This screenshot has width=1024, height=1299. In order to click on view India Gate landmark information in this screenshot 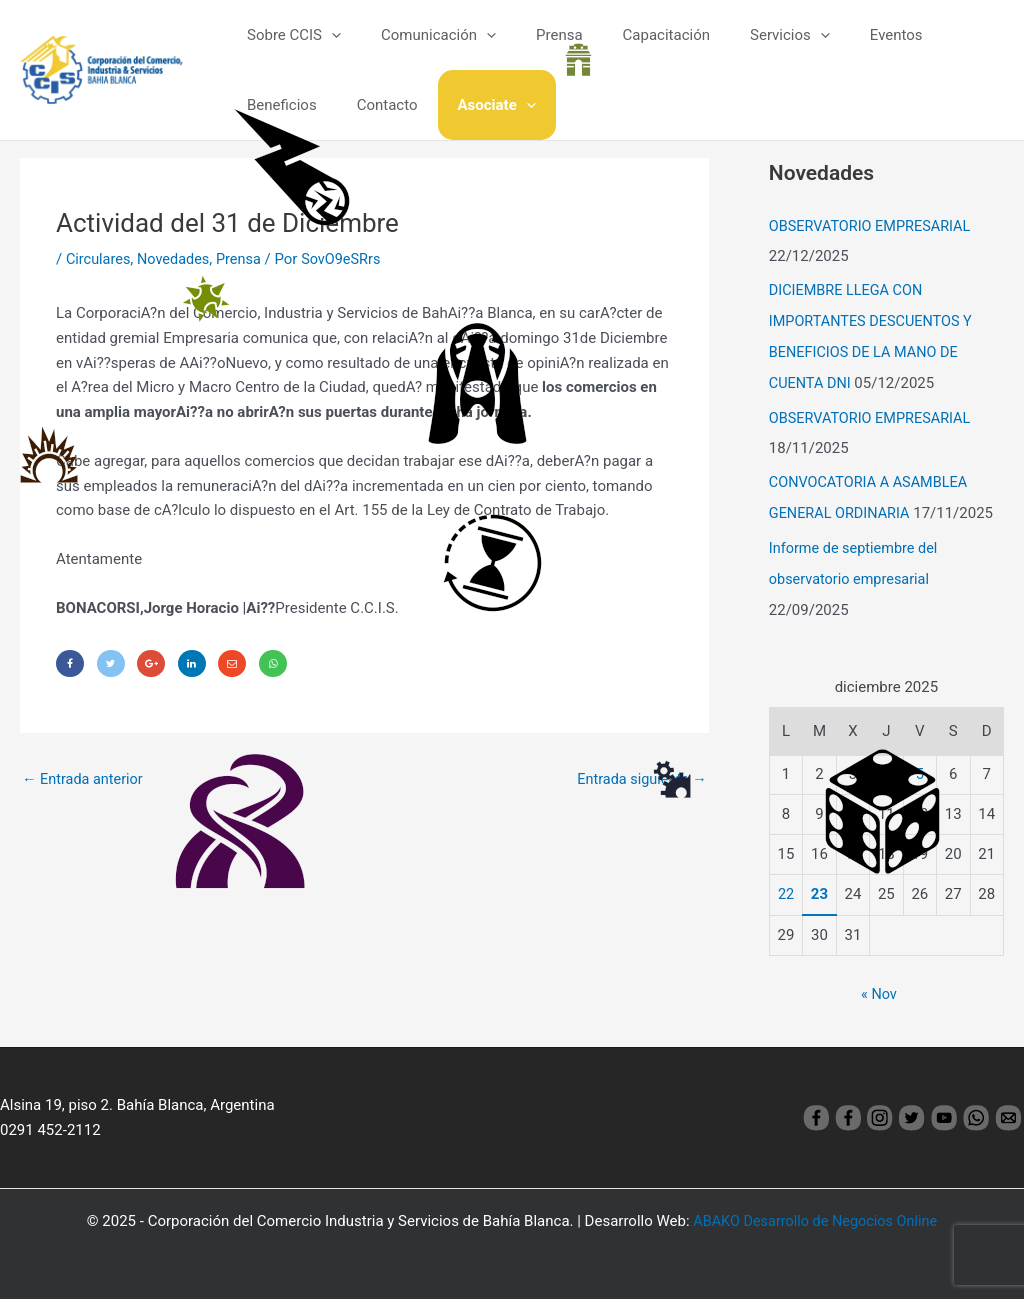, I will do `click(578, 58)`.